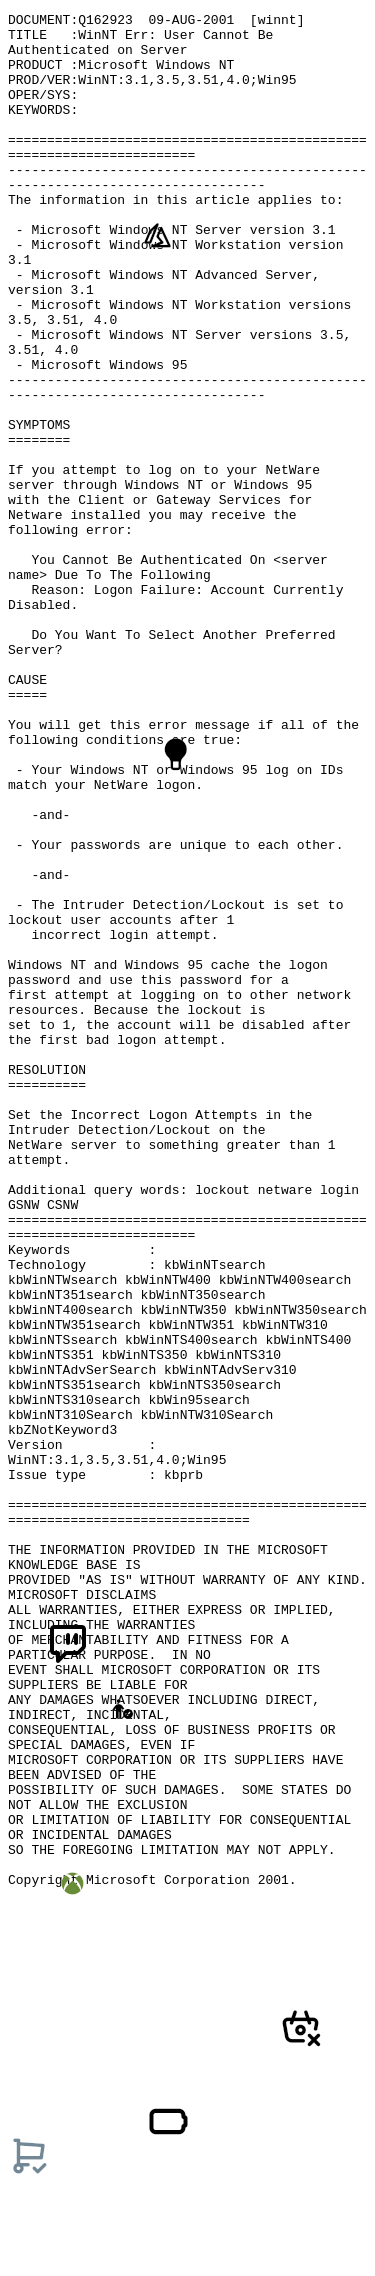  Describe the element at coordinates (29, 2156) in the screenshot. I see `copy items to another cart` at that location.